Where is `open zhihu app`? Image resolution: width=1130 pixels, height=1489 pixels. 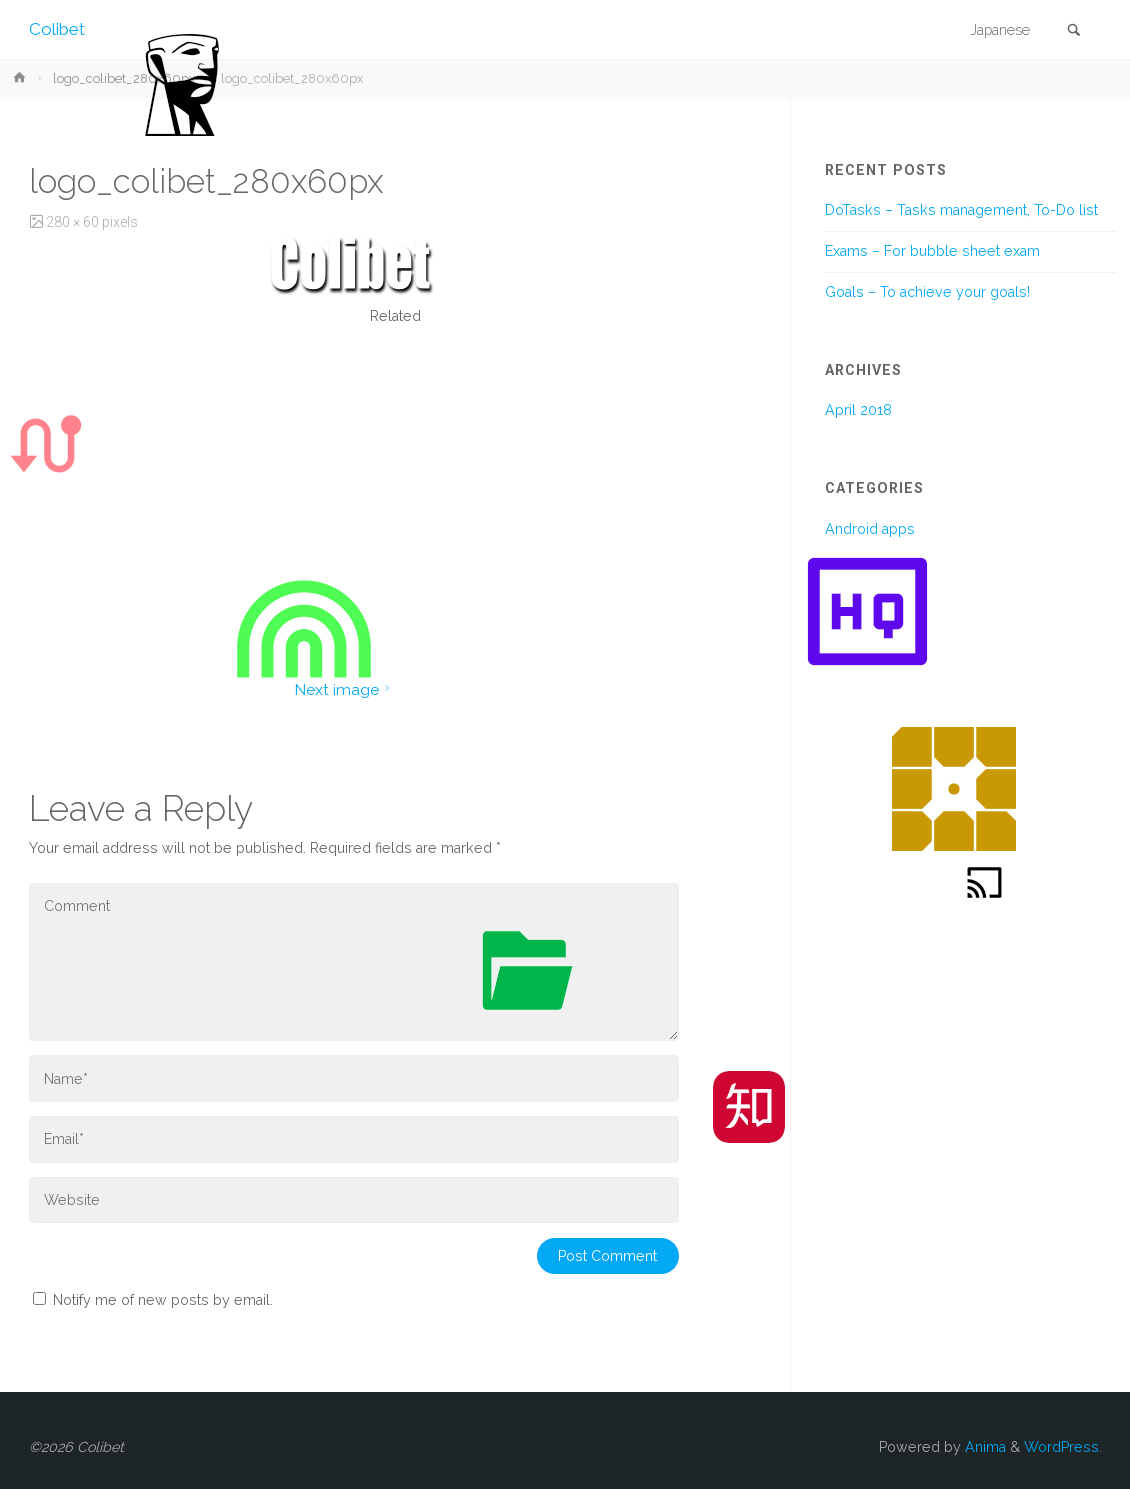
open zhihu app is located at coordinates (749, 1107).